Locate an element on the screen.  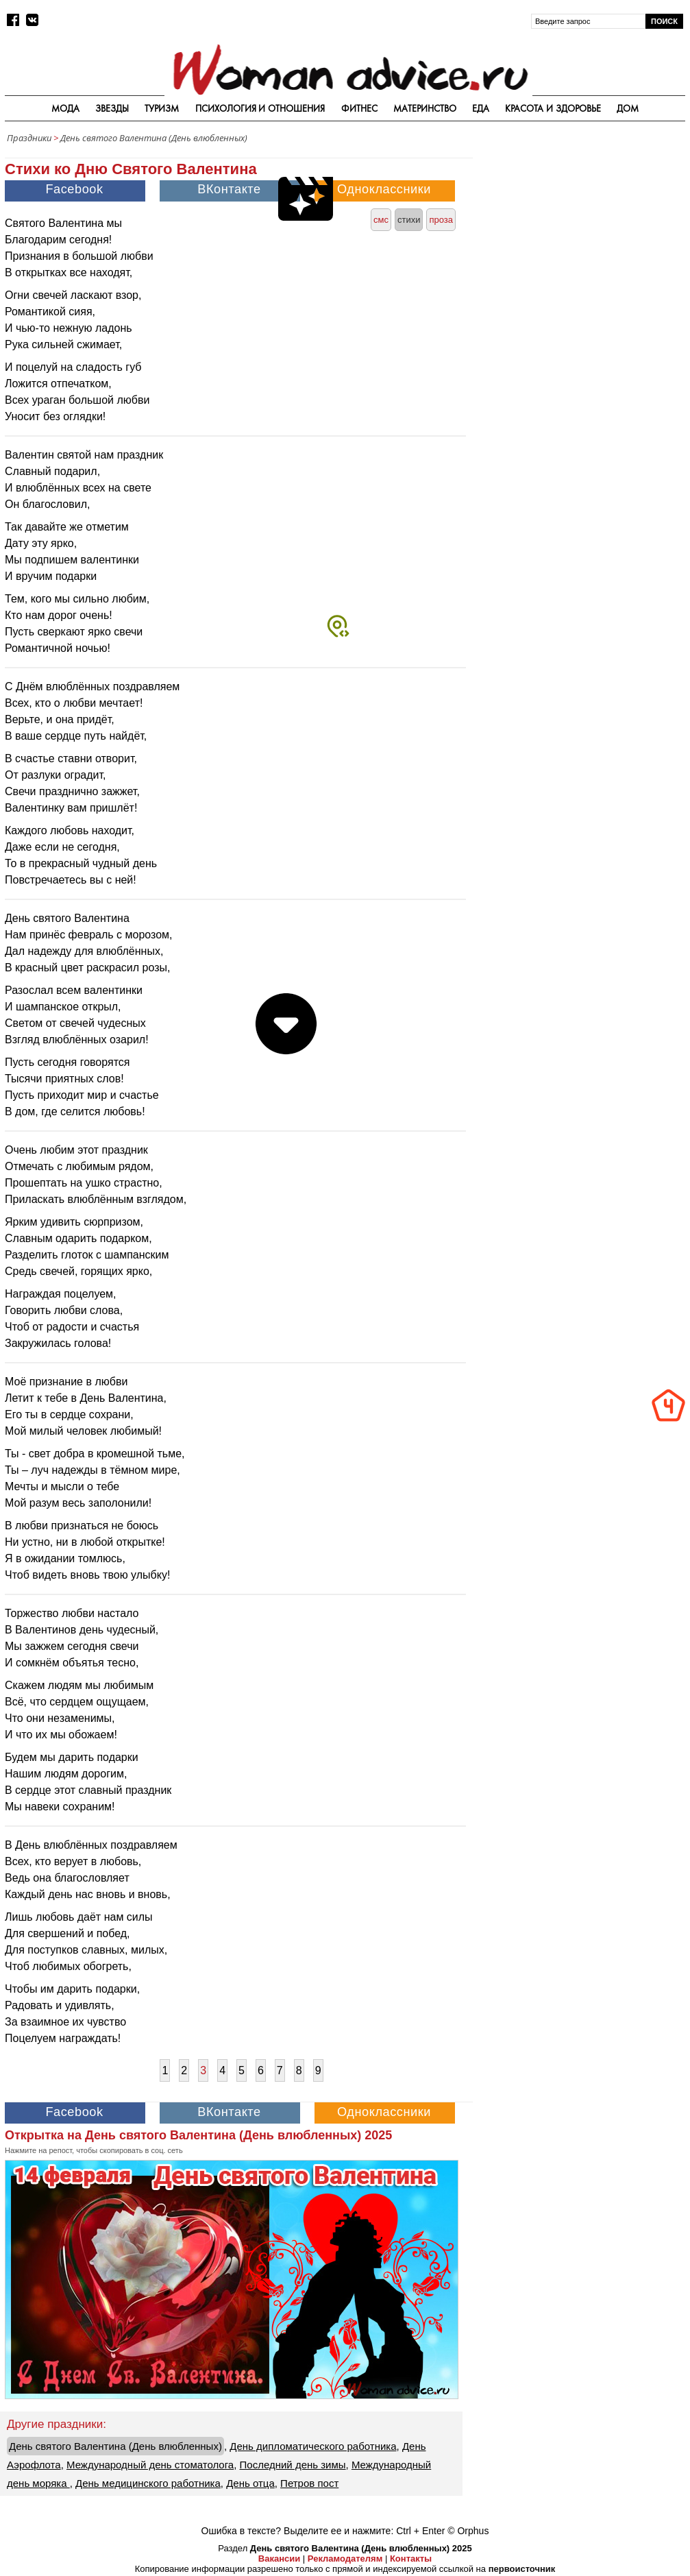
apply visual effects or filters to a video is located at coordinates (306, 199).